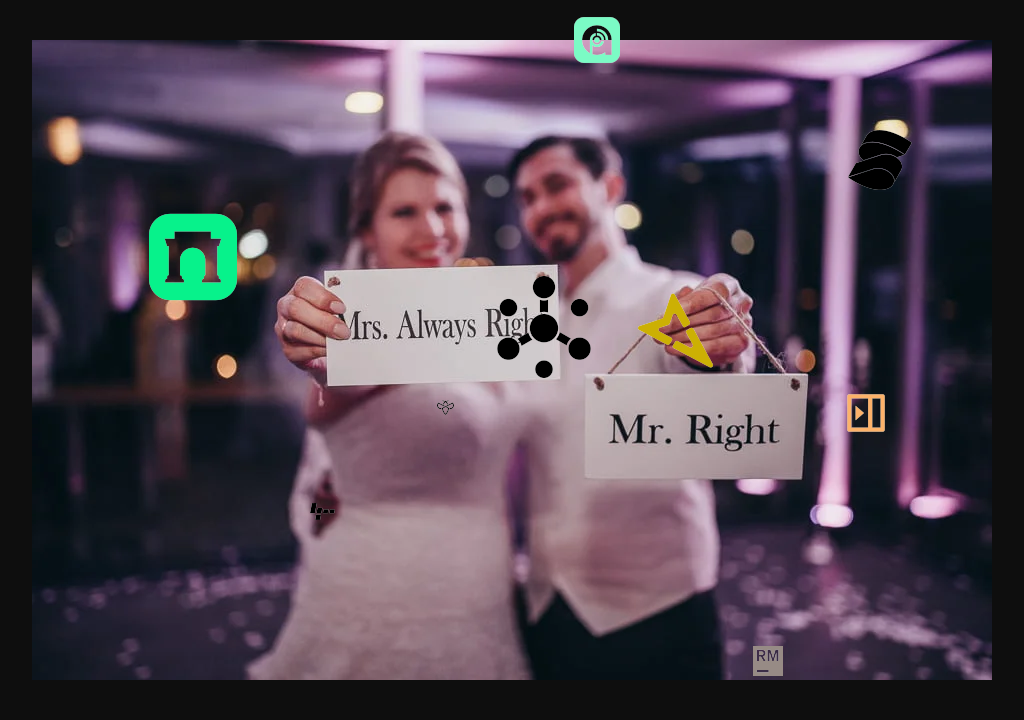 This screenshot has width=1024, height=720. Describe the element at coordinates (675, 330) in the screenshot. I see `open mapillary street-level imagery app` at that location.